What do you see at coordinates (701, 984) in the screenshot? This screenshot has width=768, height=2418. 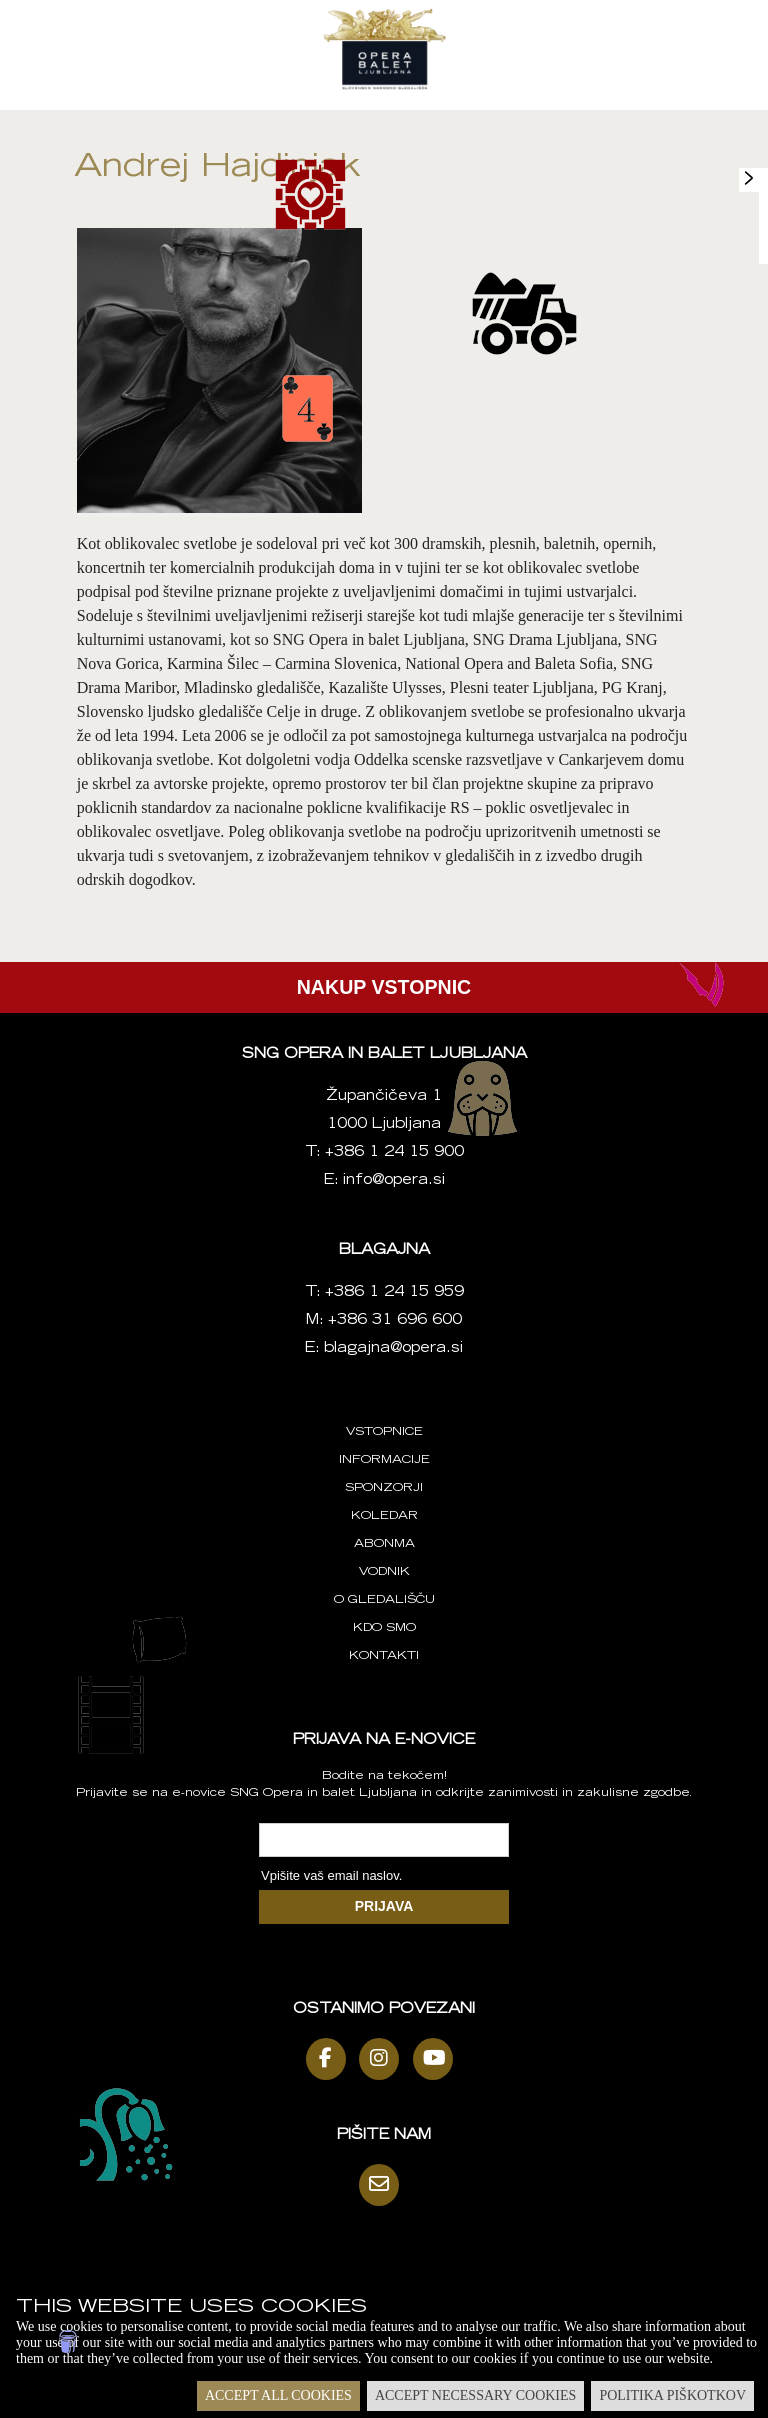 I see `indicates a tearing or ripping action in gameplay` at bounding box center [701, 984].